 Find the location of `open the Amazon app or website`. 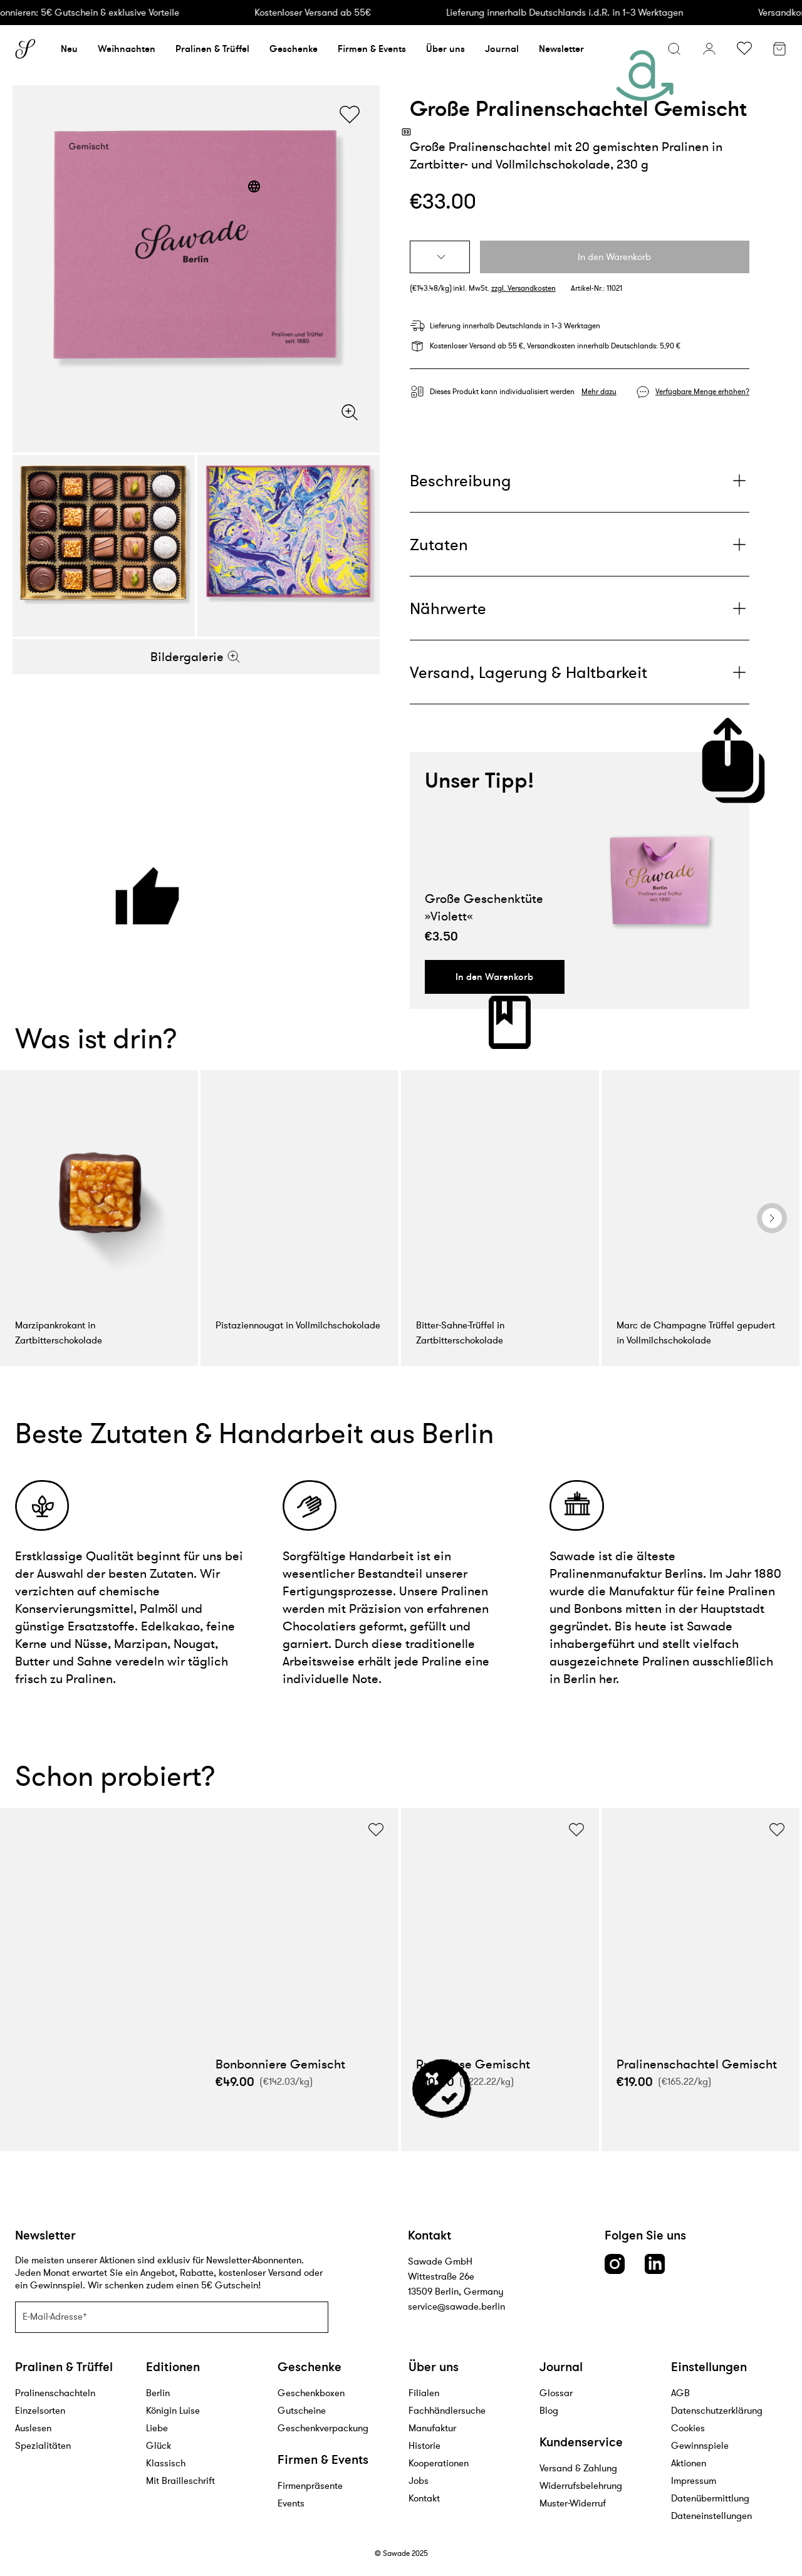

open the Amazon app or website is located at coordinates (643, 75).